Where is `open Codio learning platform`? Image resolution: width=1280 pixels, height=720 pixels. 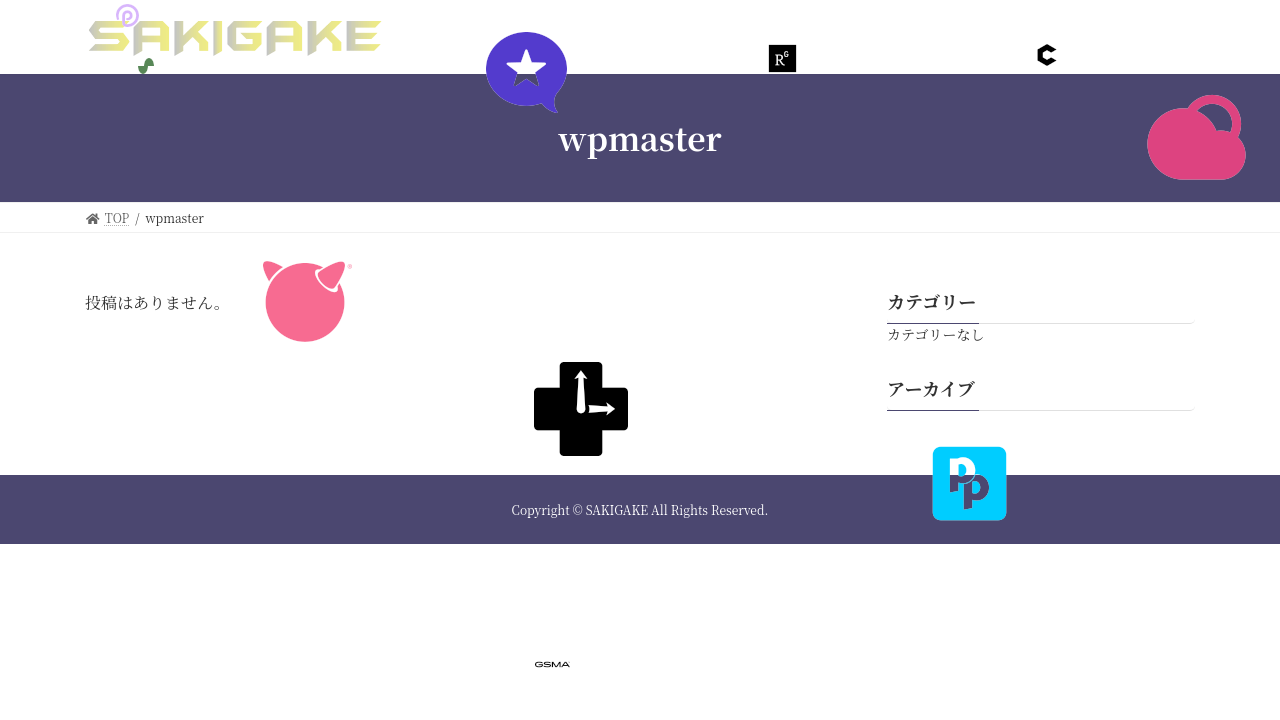 open Codio learning platform is located at coordinates (1047, 55).